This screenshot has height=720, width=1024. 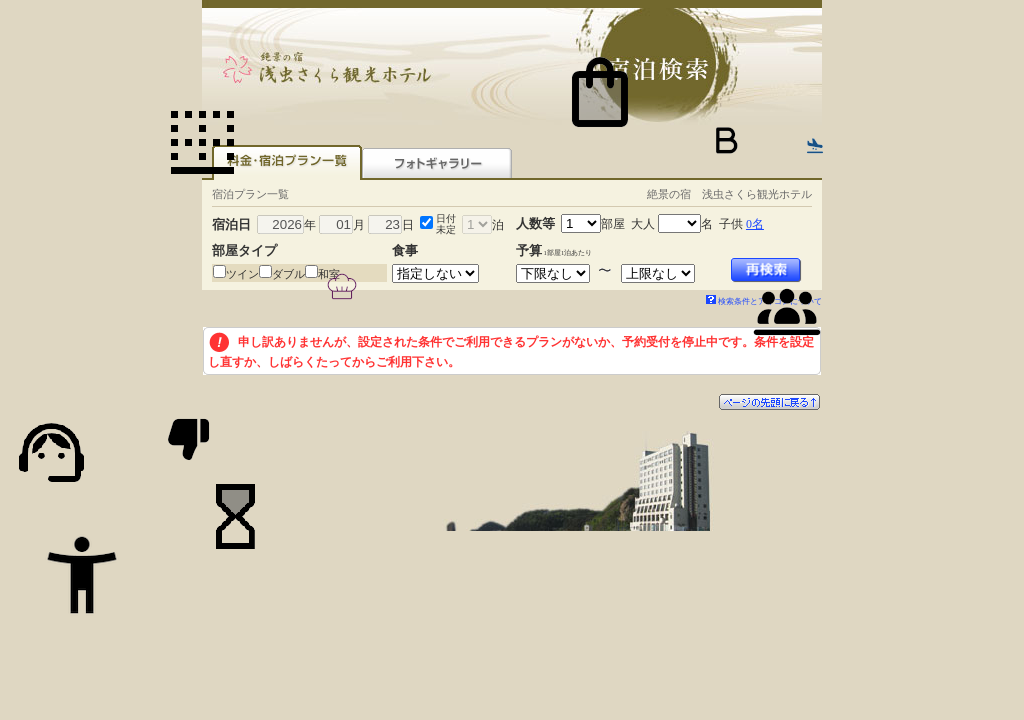 I want to click on indicates time remaining or process starting, so click(x=235, y=516).